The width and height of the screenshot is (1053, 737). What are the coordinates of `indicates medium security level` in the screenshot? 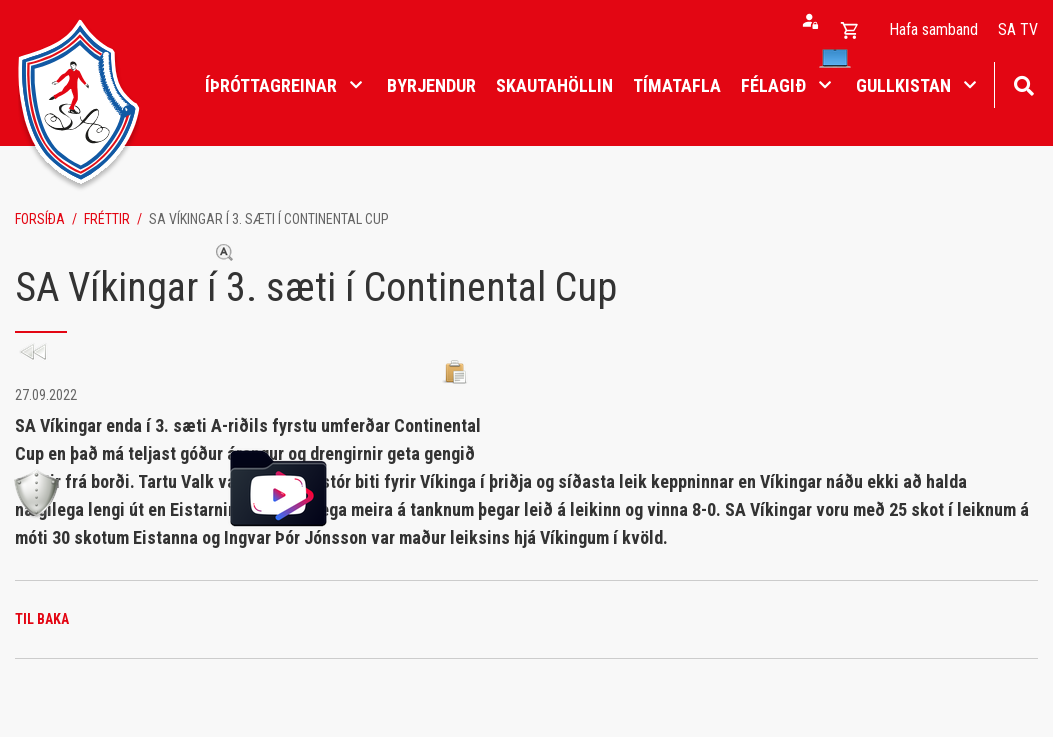 It's located at (36, 493).